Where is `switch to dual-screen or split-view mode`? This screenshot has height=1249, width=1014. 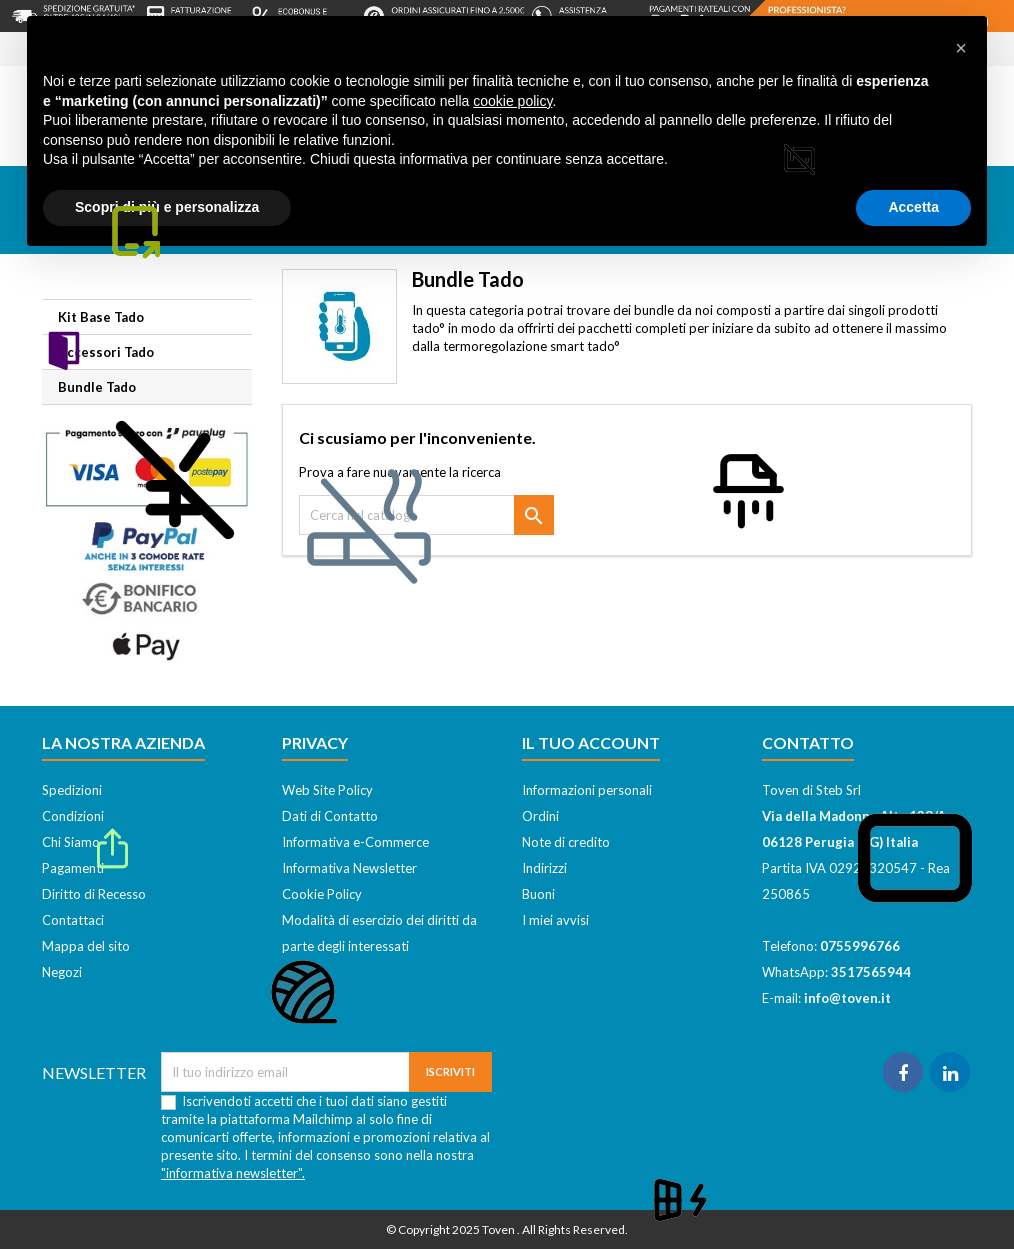 switch to dual-screen or split-view mode is located at coordinates (64, 349).